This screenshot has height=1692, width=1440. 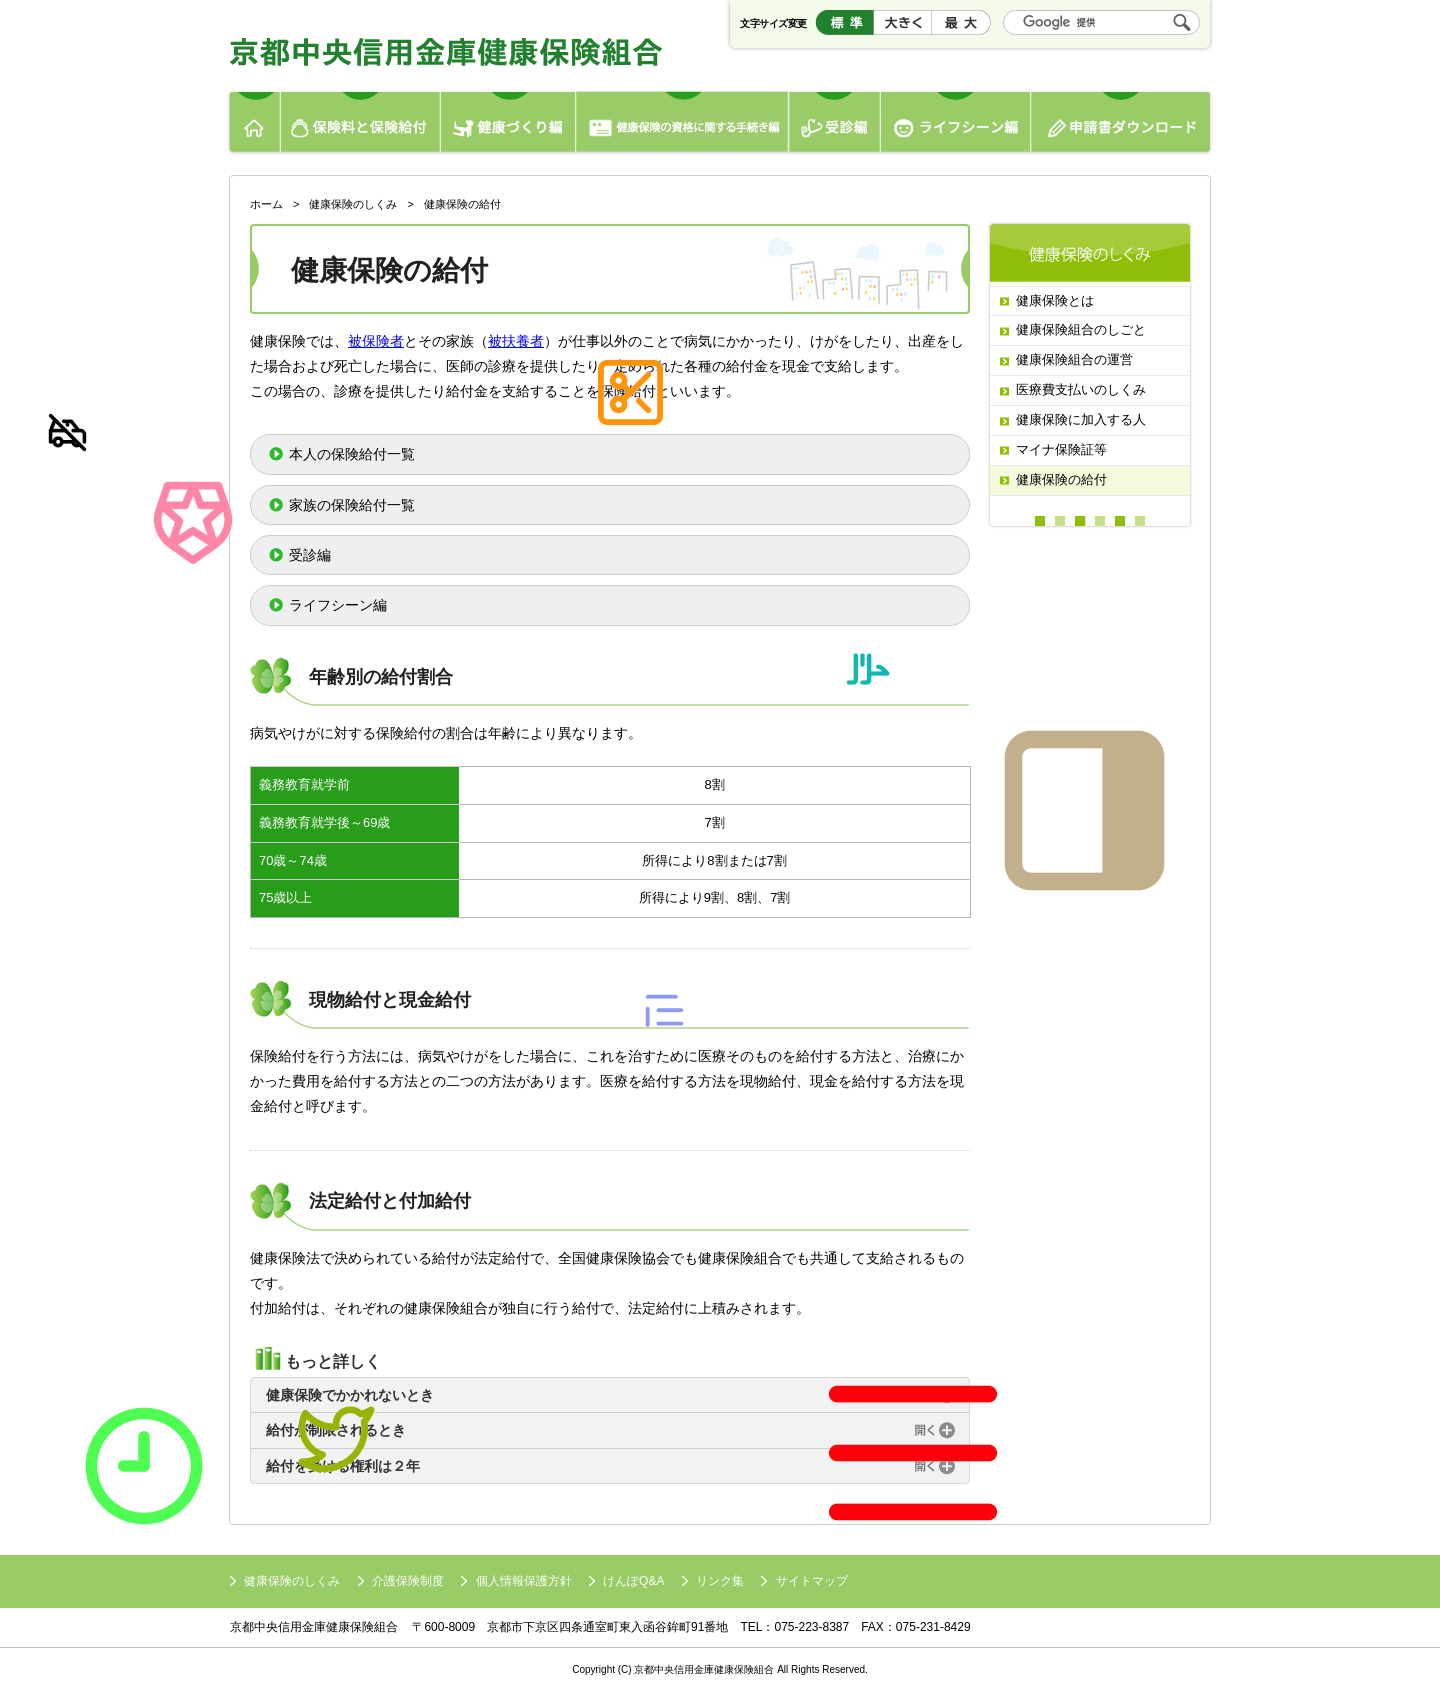 What do you see at coordinates (1084, 810) in the screenshot?
I see `toggle right sidebar panel` at bounding box center [1084, 810].